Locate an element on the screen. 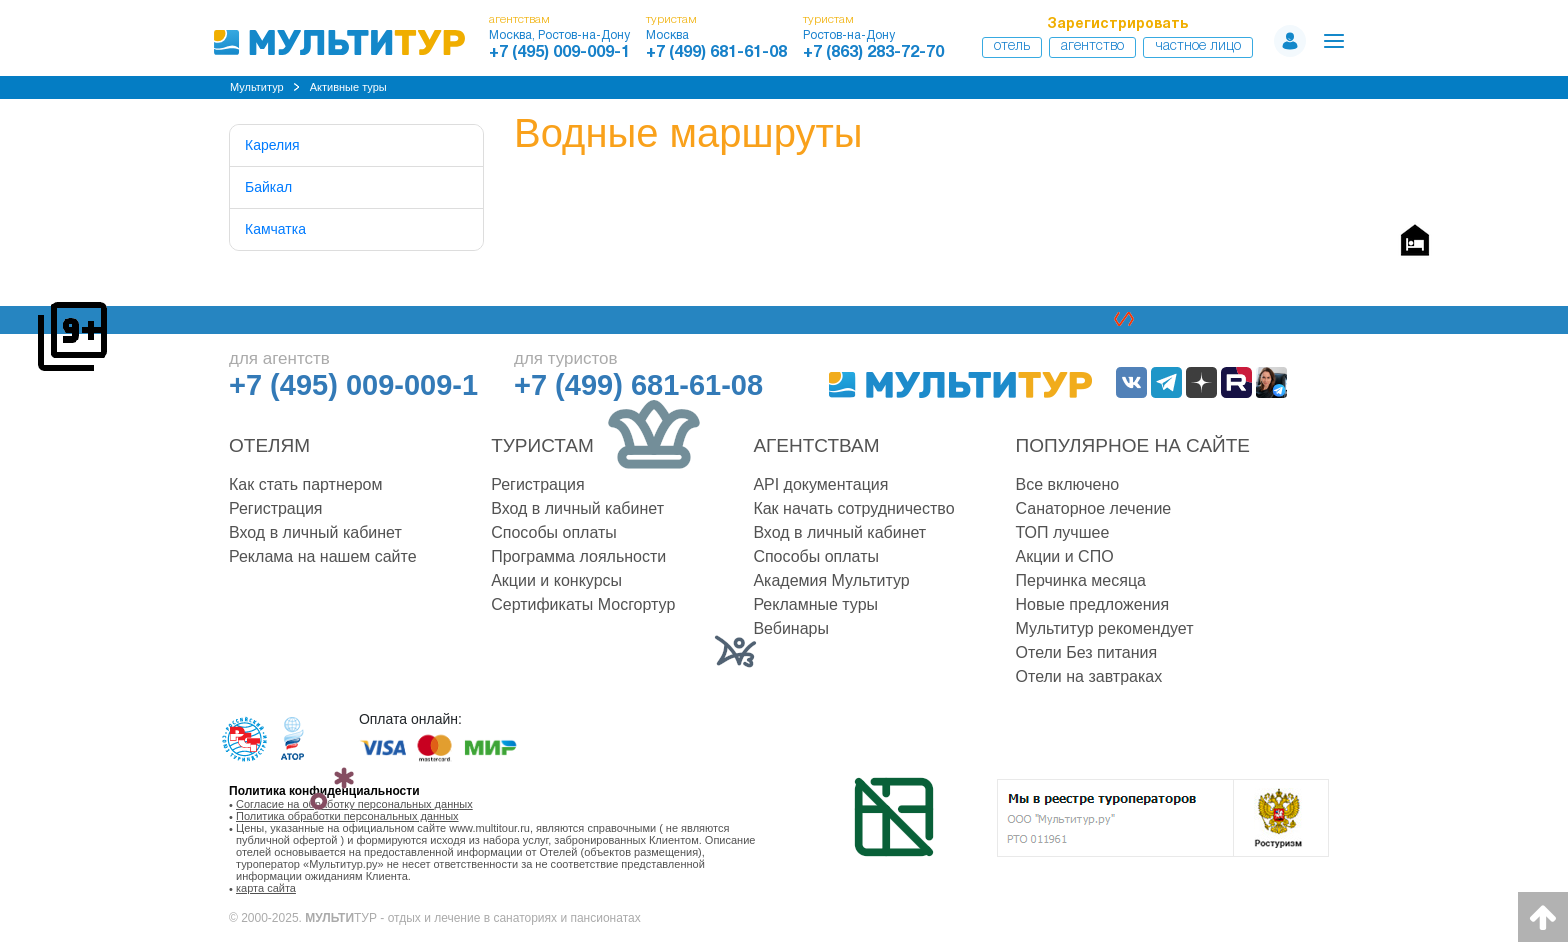  polymer project branding or logo is located at coordinates (1124, 319).